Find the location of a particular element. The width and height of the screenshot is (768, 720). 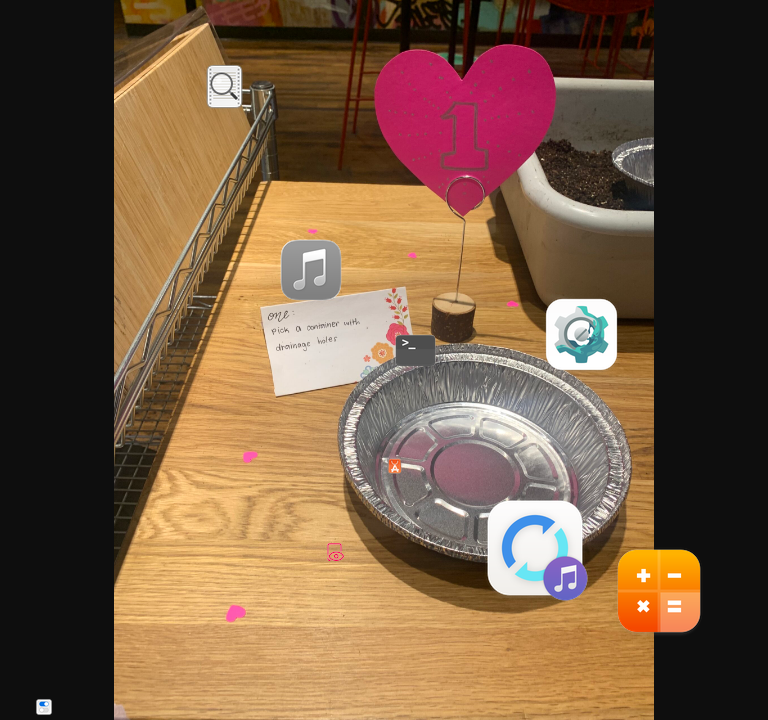

manage online accounts and connected services is located at coordinates (282, 436).